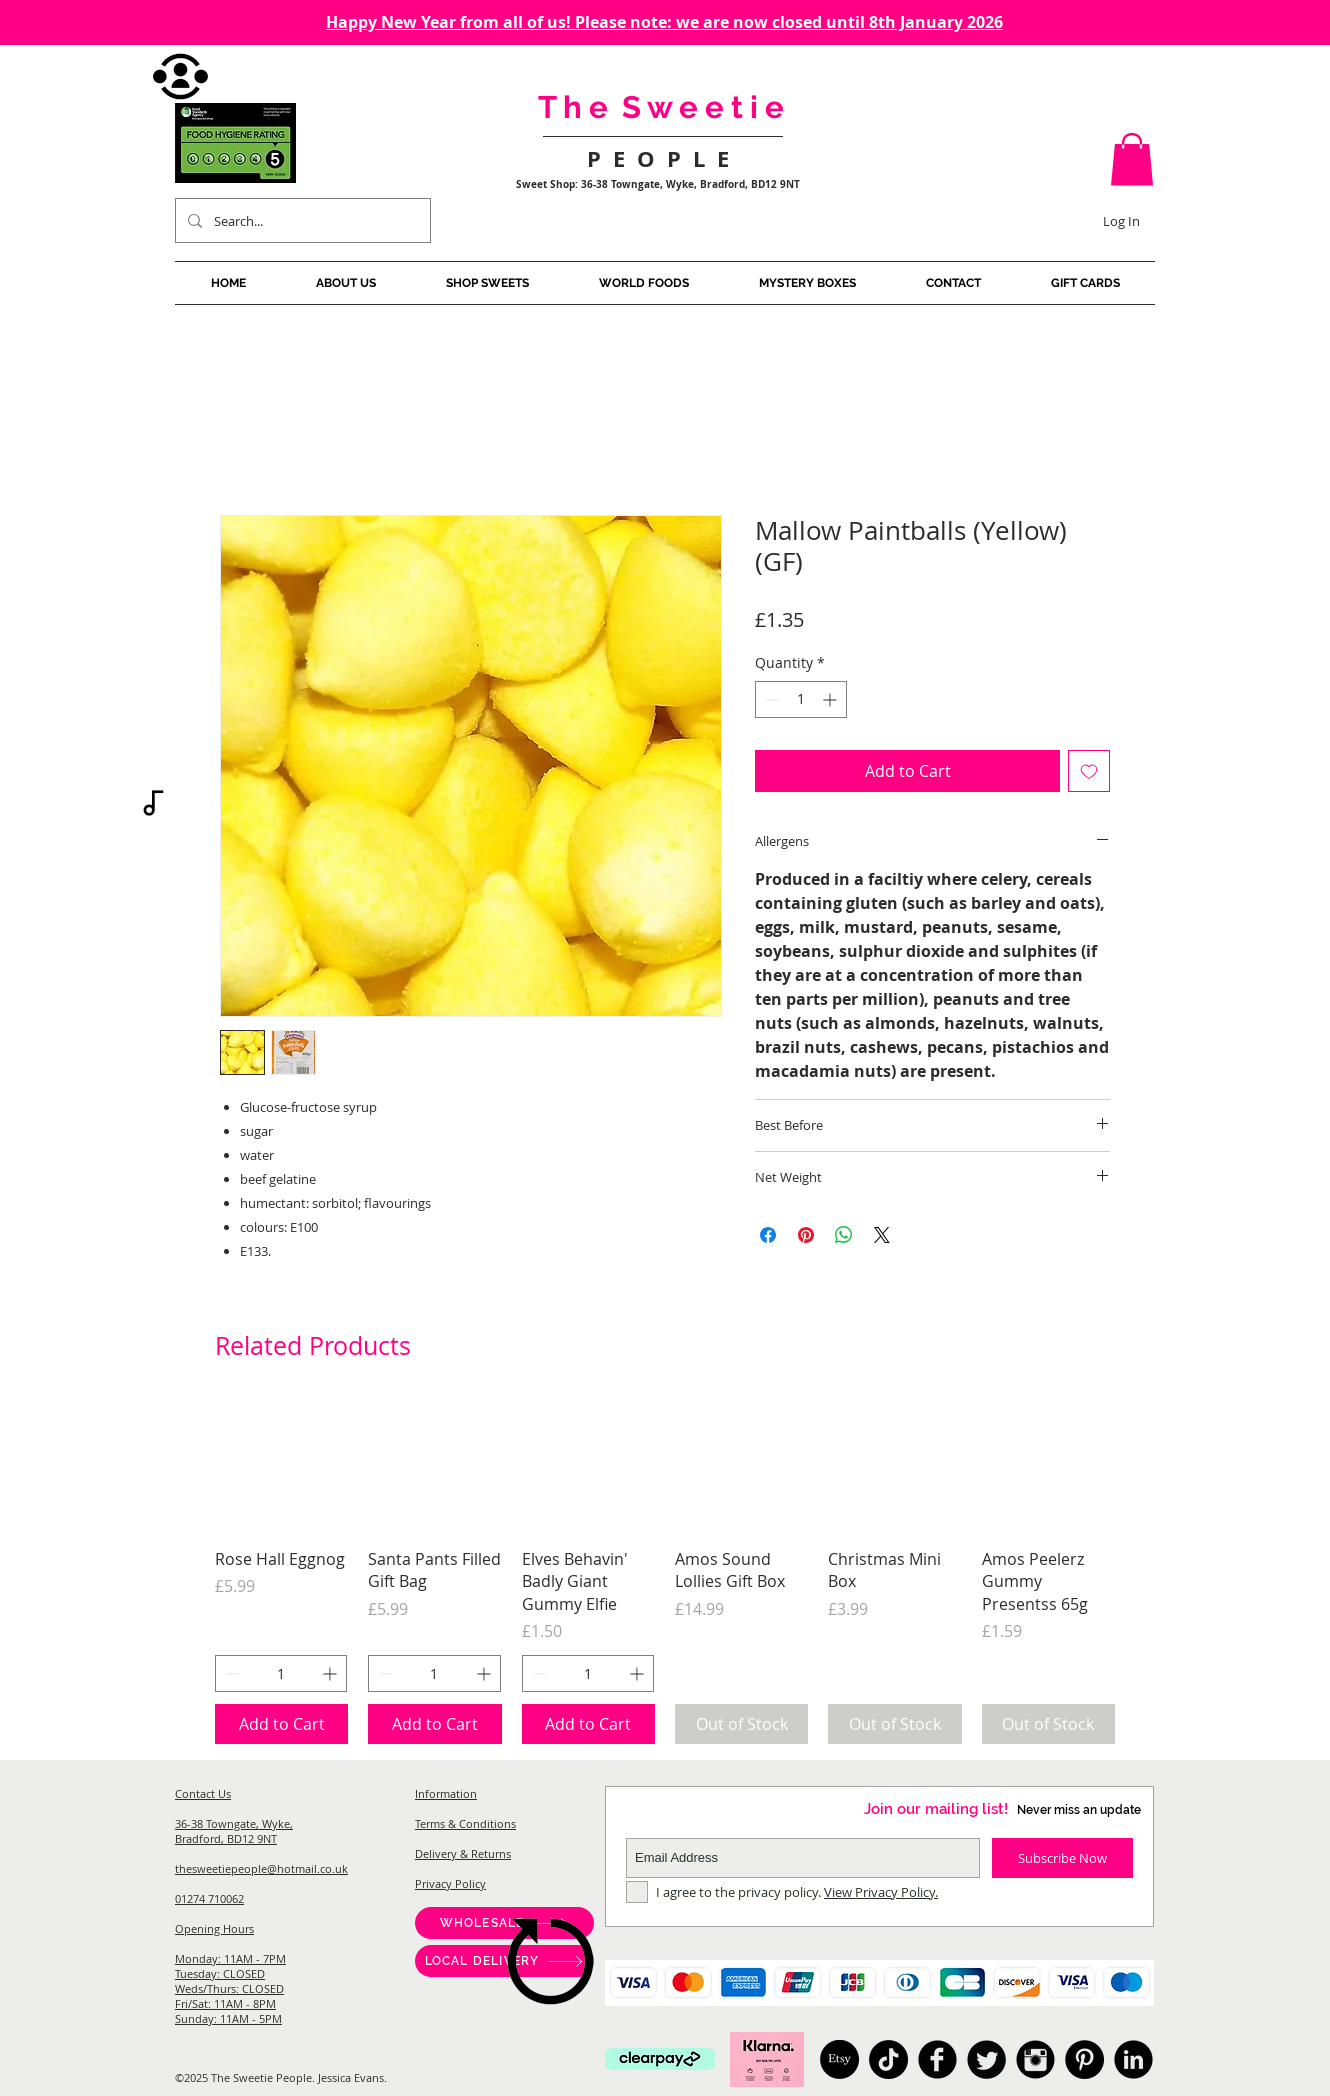 Image resolution: width=1330 pixels, height=2096 pixels. What do you see at coordinates (550, 1961) in the screenshot?
I see `reset or refresh to original state` at bounding box center [550, 1961].